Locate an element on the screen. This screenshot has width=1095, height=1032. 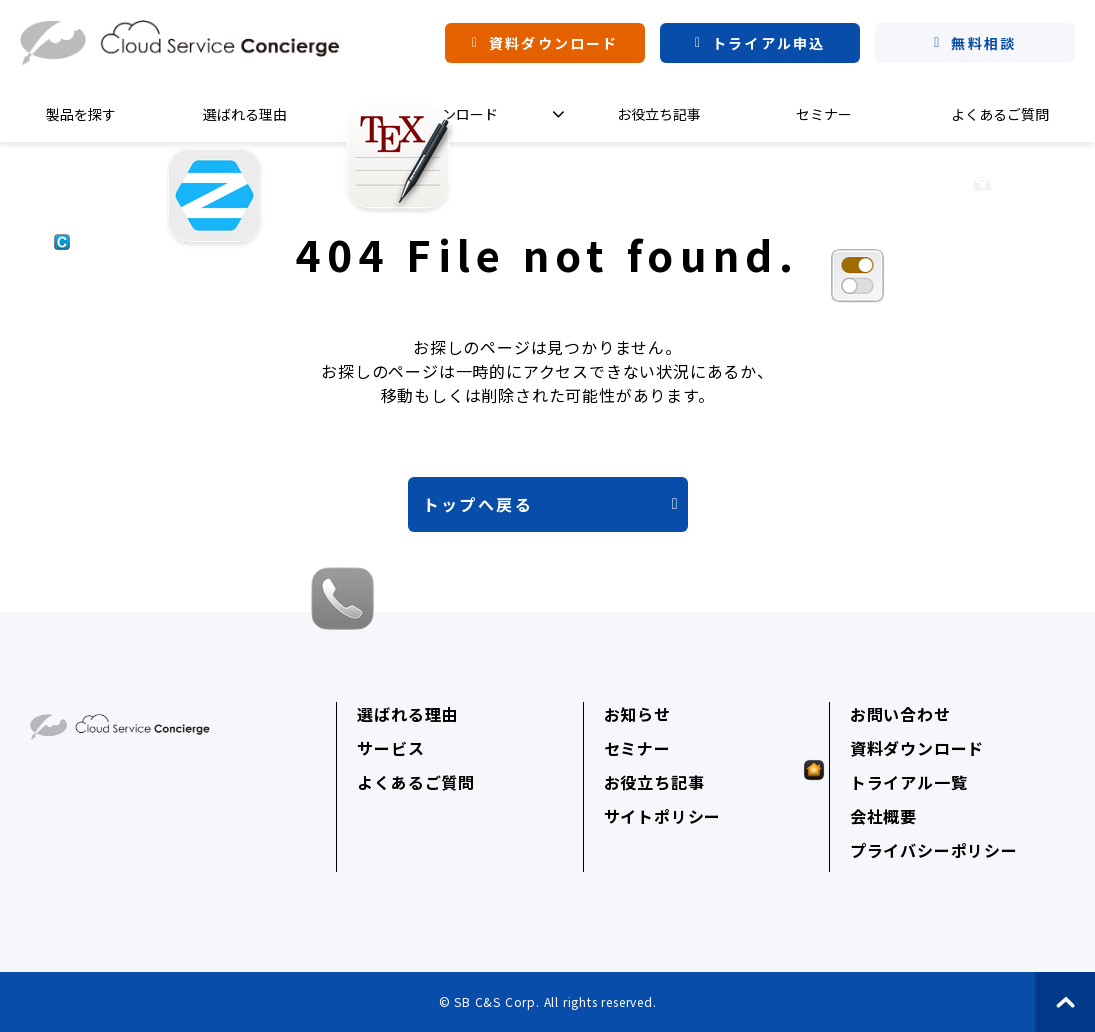
software updates are currently paused or unavailable is located at coordinates (982, 181).